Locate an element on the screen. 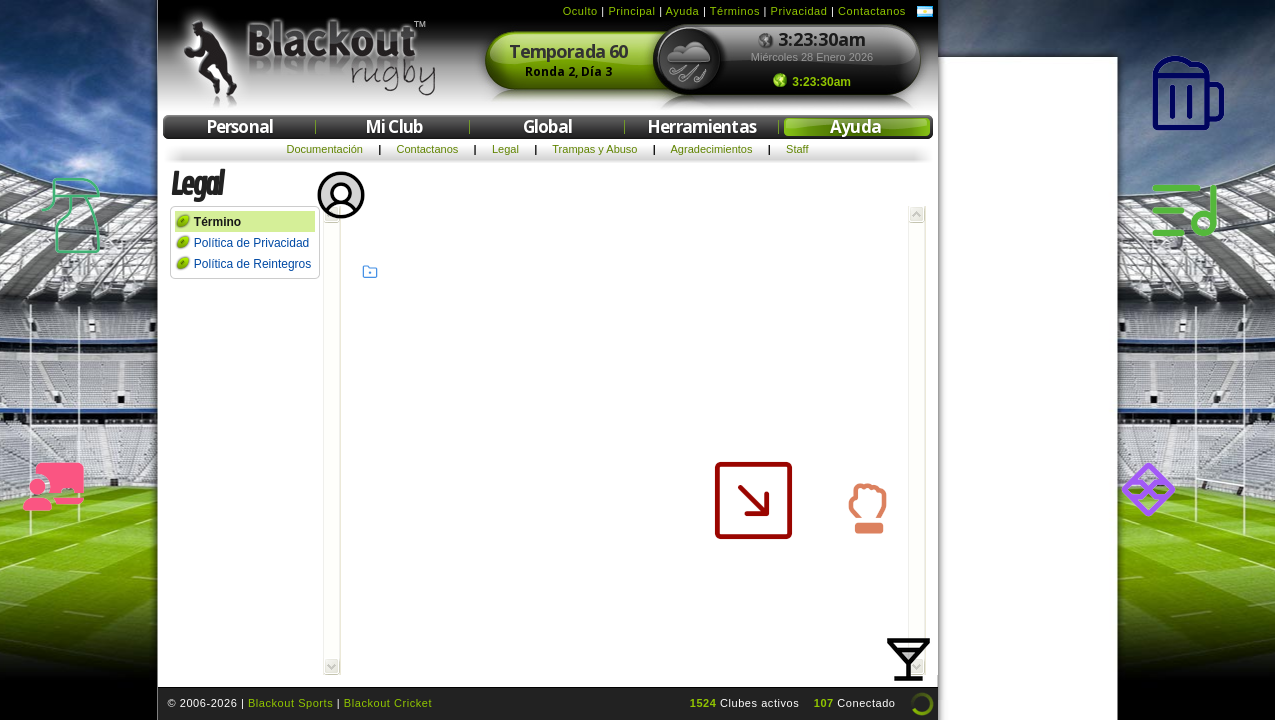 This screenshot has height=720, width=1275. find nearby bars or nightlife is located at coordinates (908, 659).